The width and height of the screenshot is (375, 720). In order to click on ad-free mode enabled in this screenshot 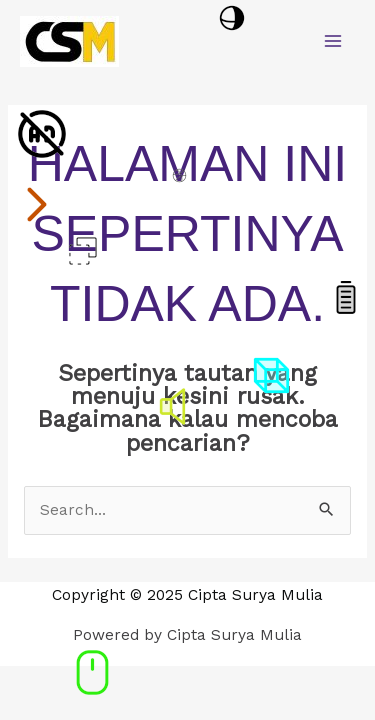, I will do `click(42, 134)`.